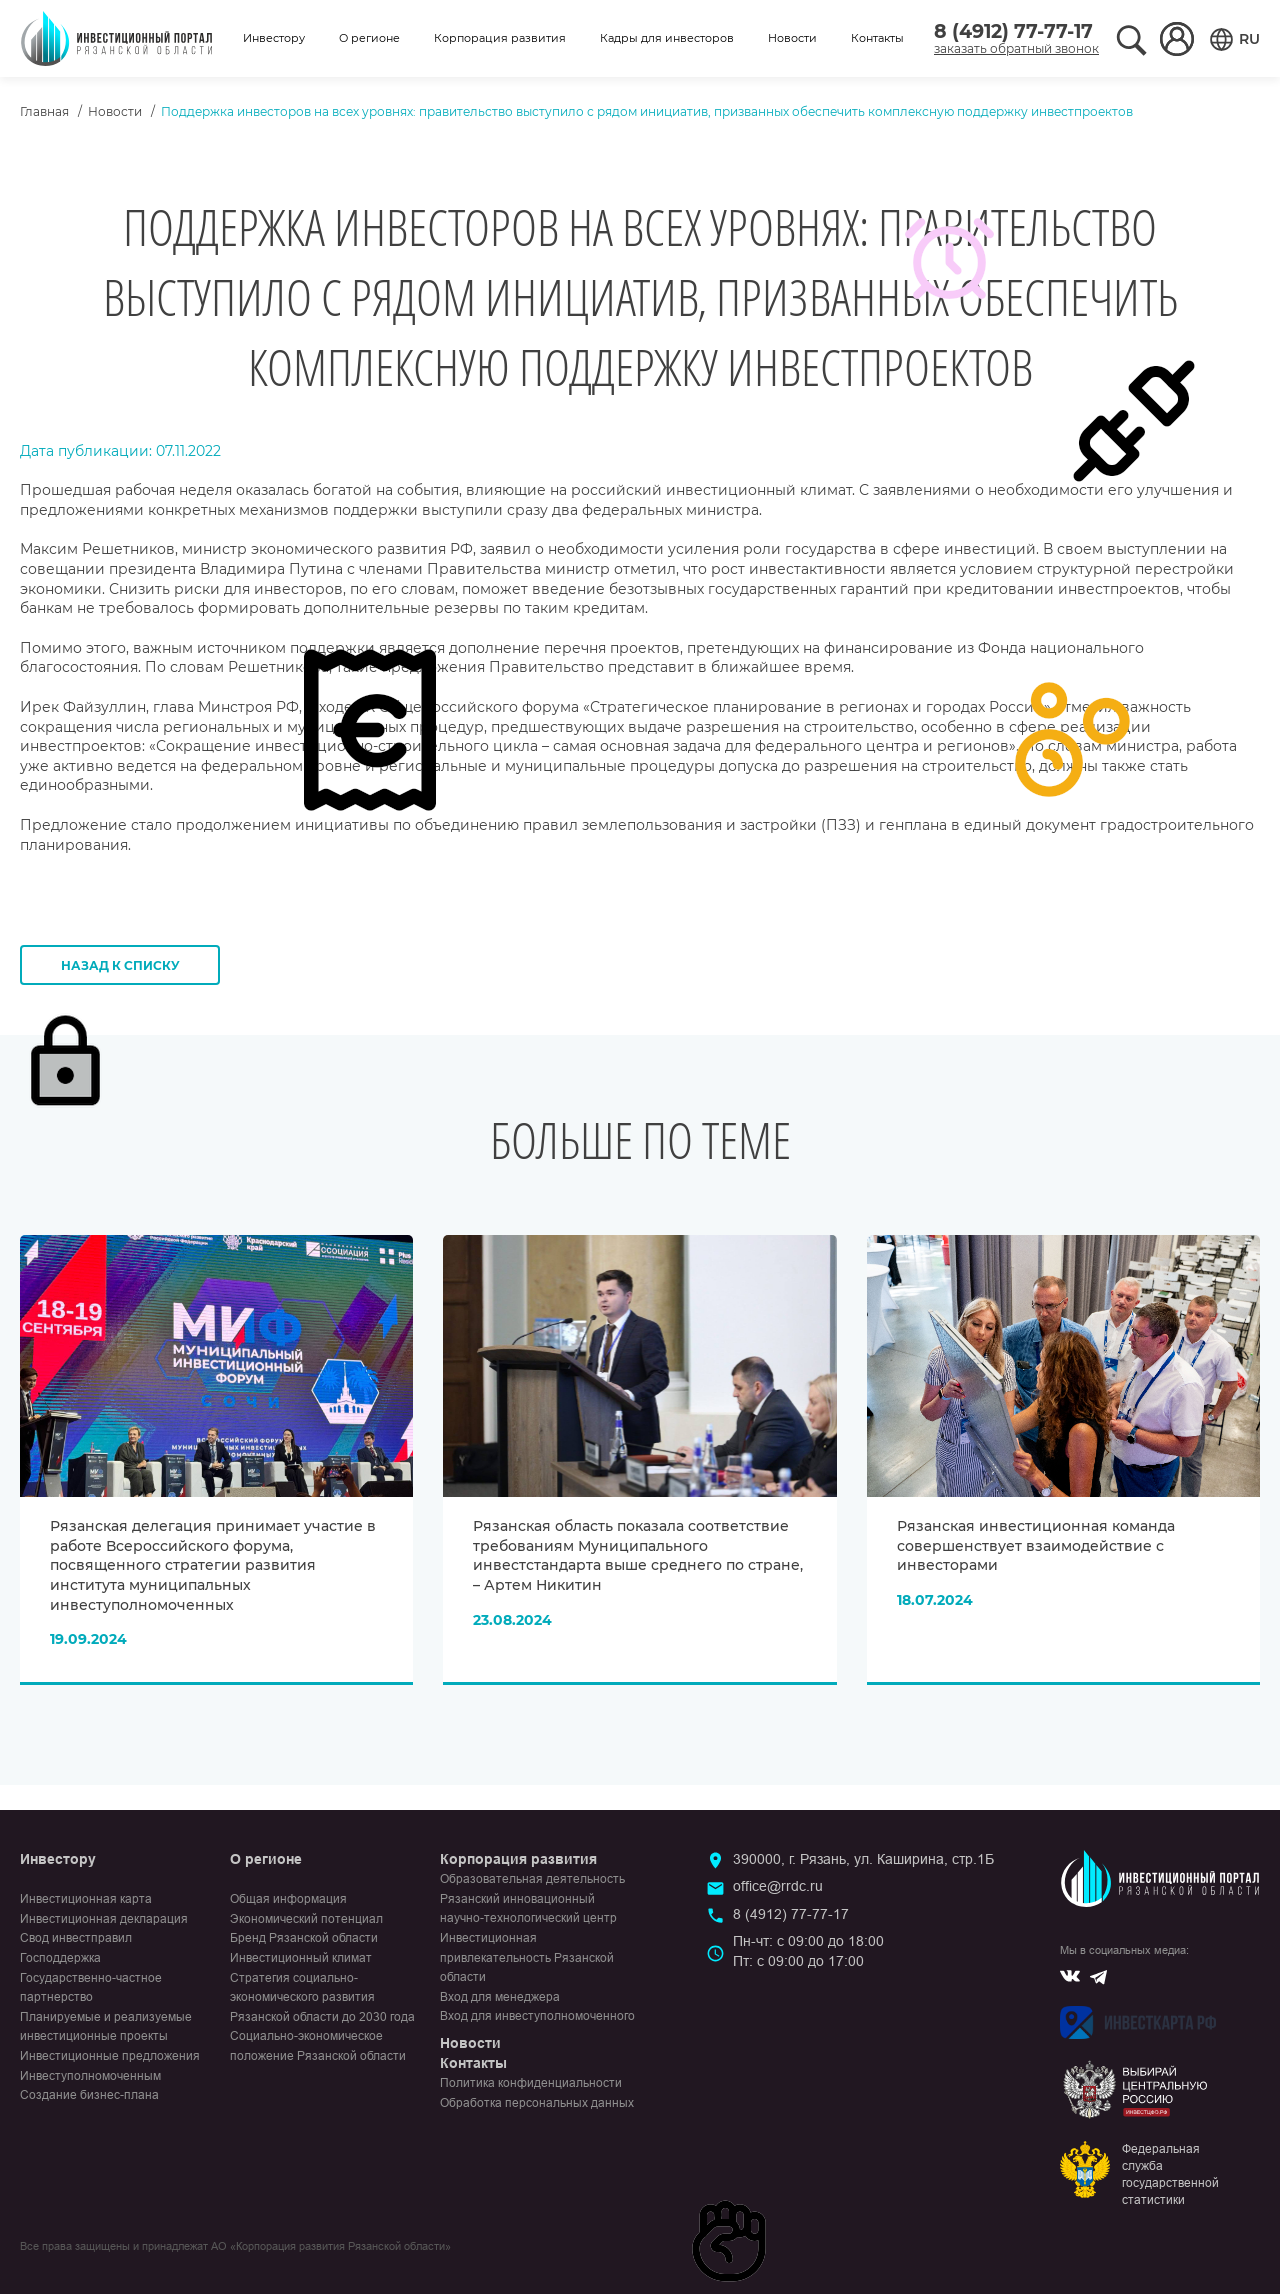 The image size is (1280, 2294). I want to click on lock or secure this item, so click(65, 1062).